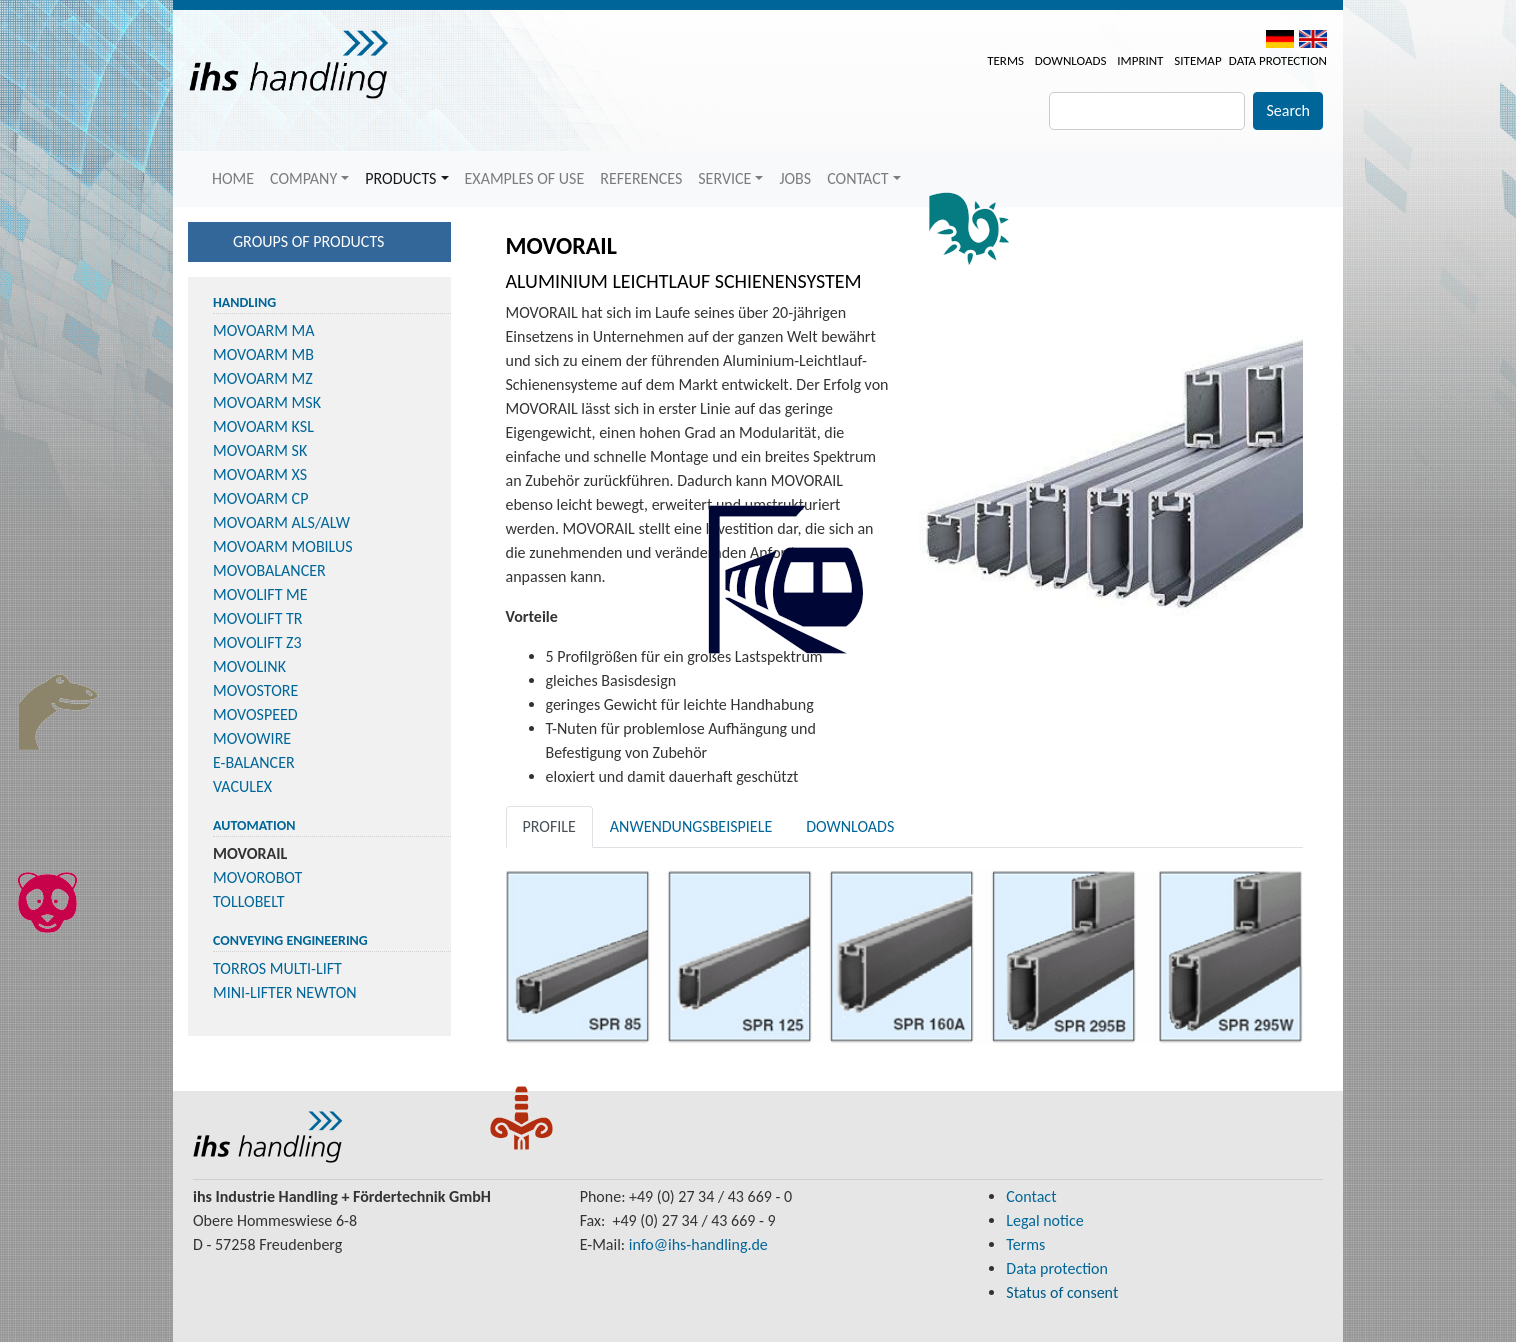  Describe the element at coordinates (521, 1117) in the screenshot. I see `select a sword or melee weapon` at that location.